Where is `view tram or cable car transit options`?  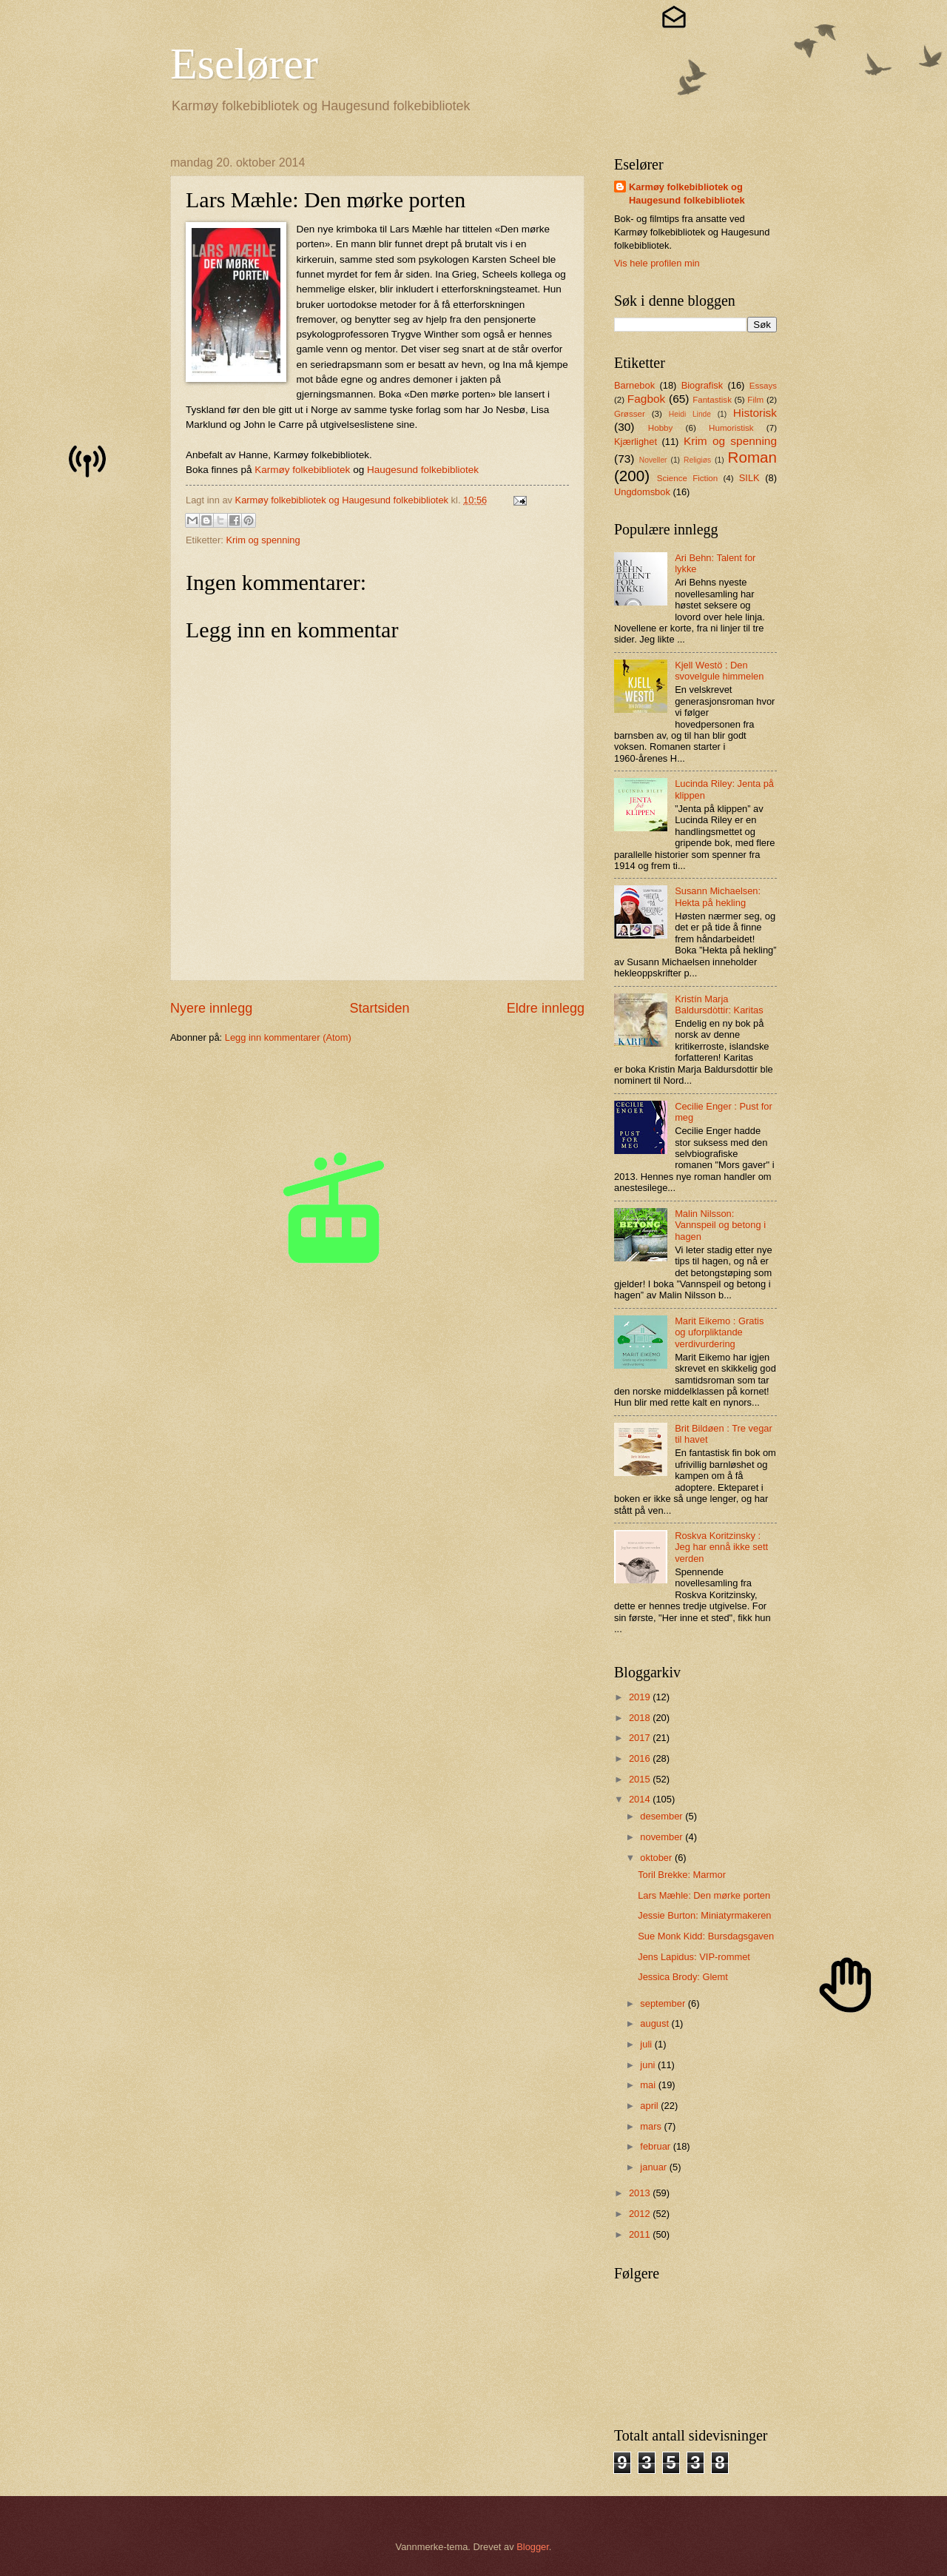 view tram or cable car transit options is located at coordinates (334, 1211).